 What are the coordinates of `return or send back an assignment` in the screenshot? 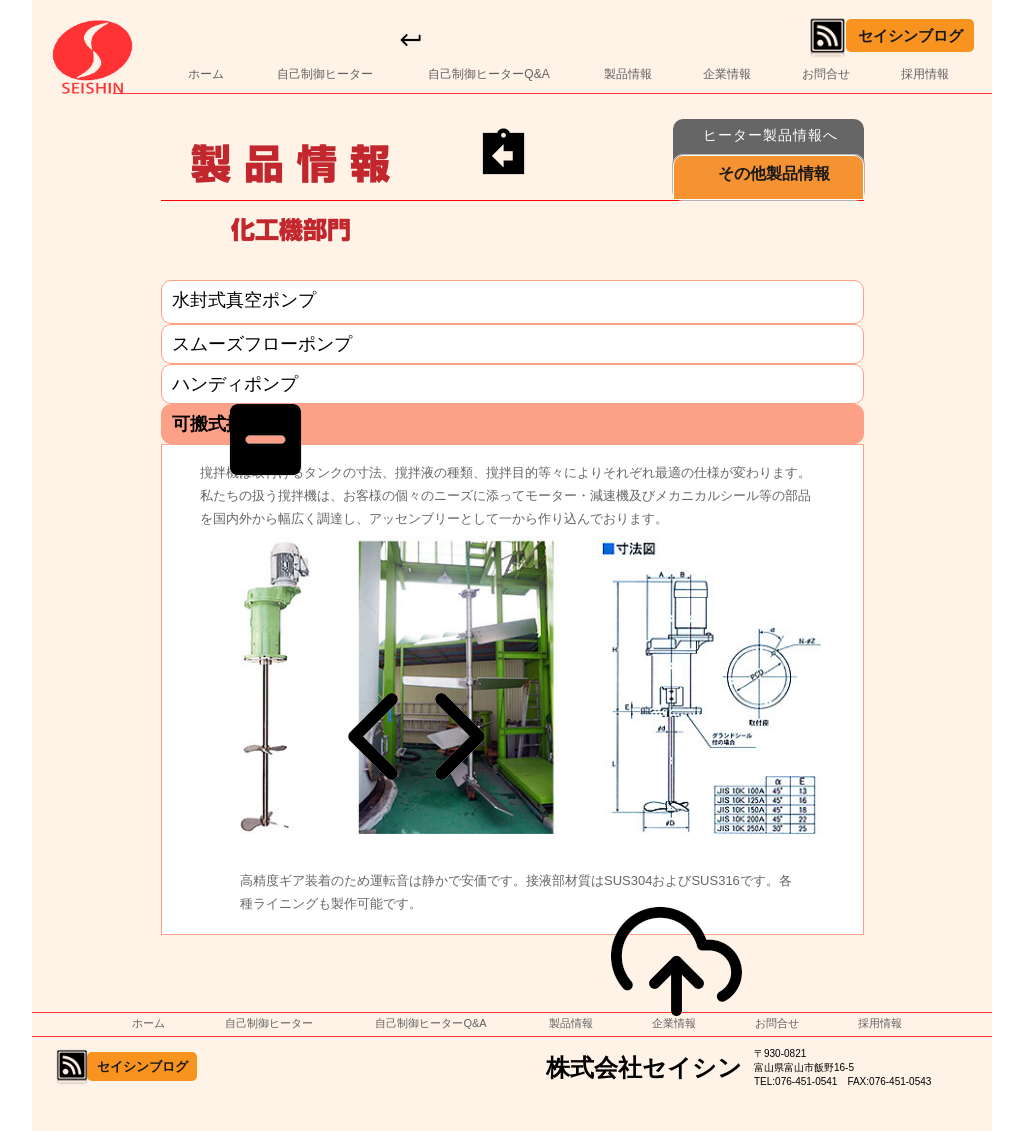 It's located at (503, 153).